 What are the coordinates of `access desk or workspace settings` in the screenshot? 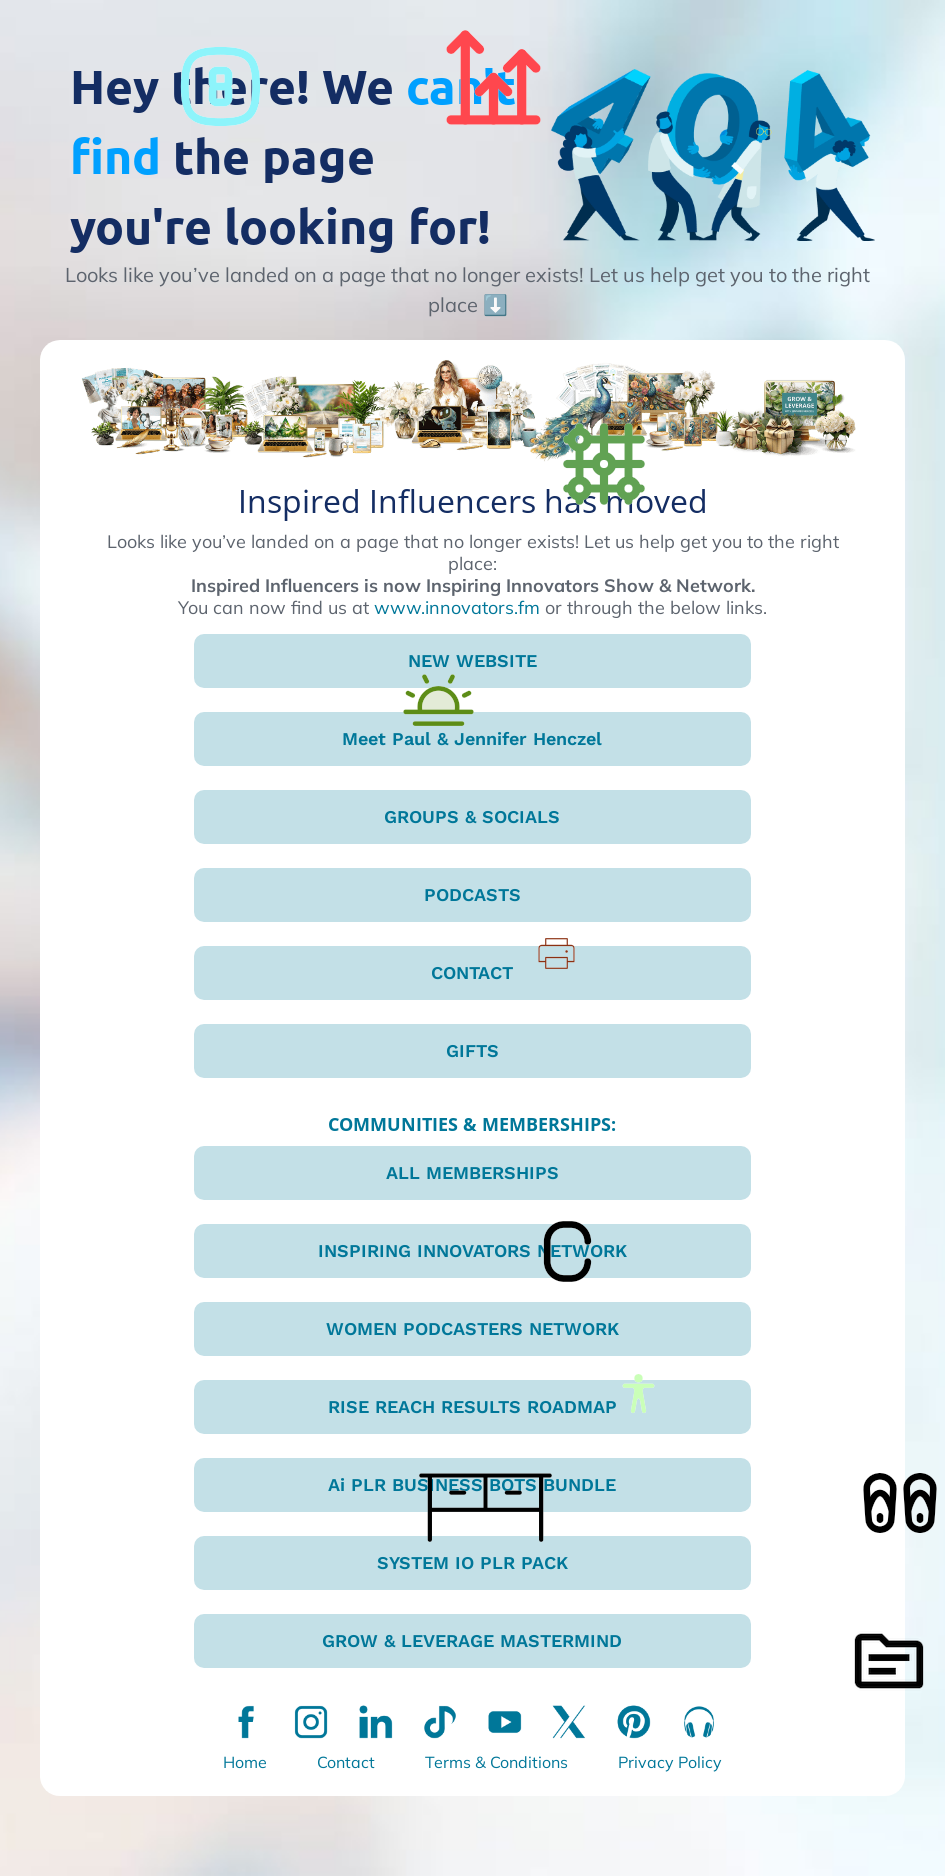 It's located at (485, 1505).